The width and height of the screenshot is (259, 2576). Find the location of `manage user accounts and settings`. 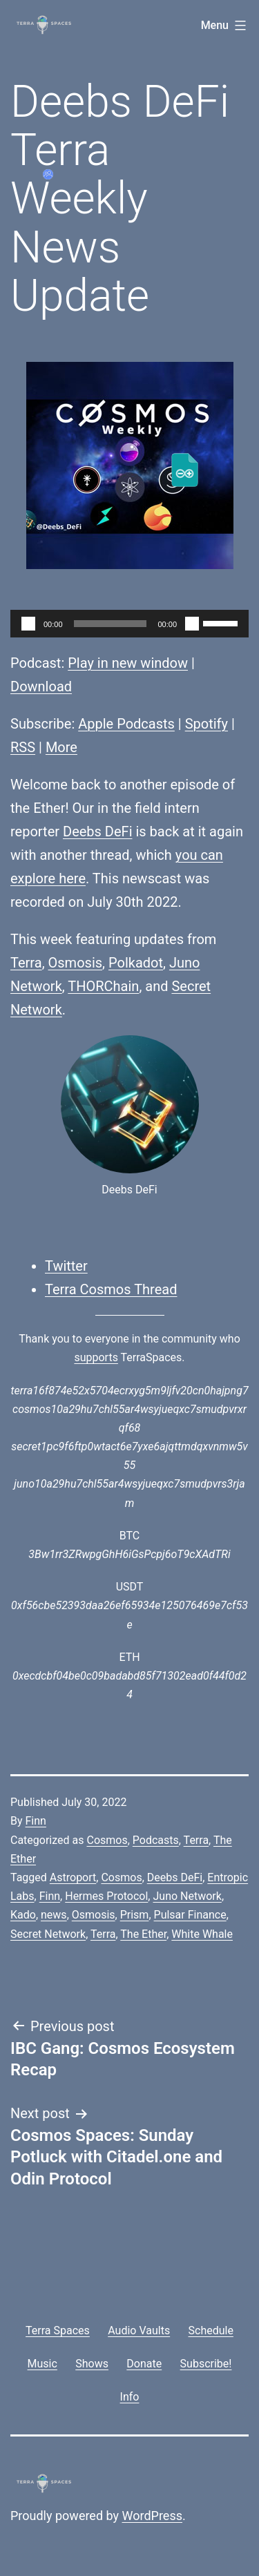

manage user accounts and settings is located at coordinates (48, 174).